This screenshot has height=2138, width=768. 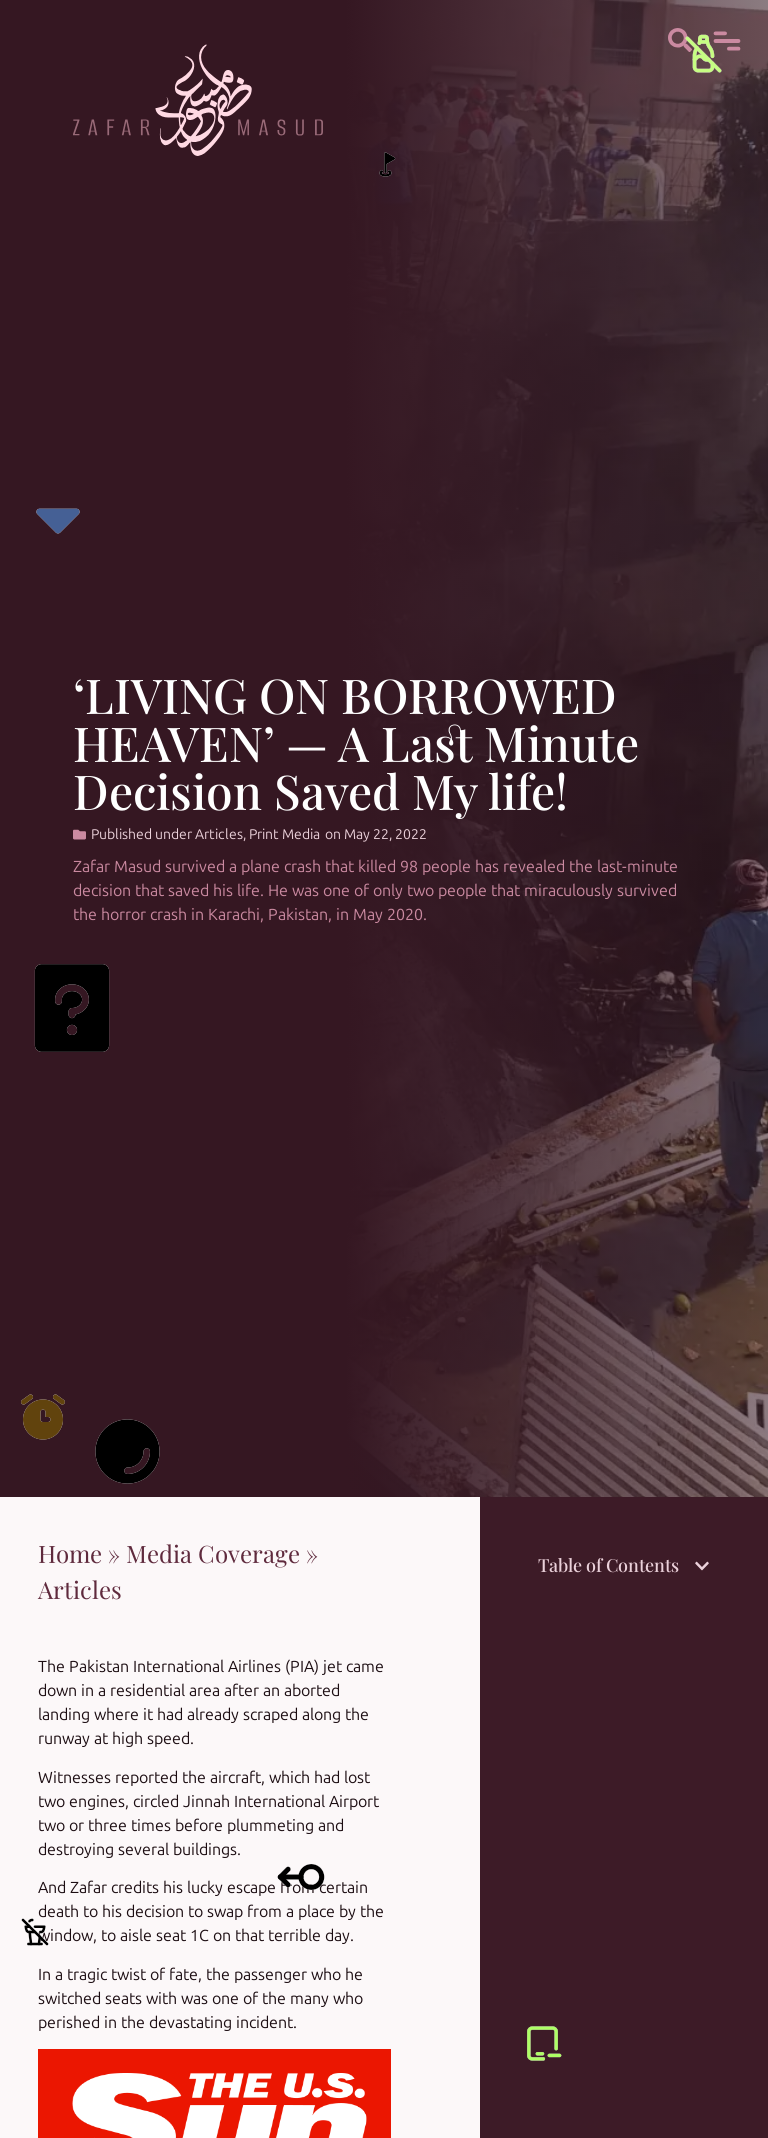 I want to click on indicates bottles are not permitted, so click(x=703, y=54).